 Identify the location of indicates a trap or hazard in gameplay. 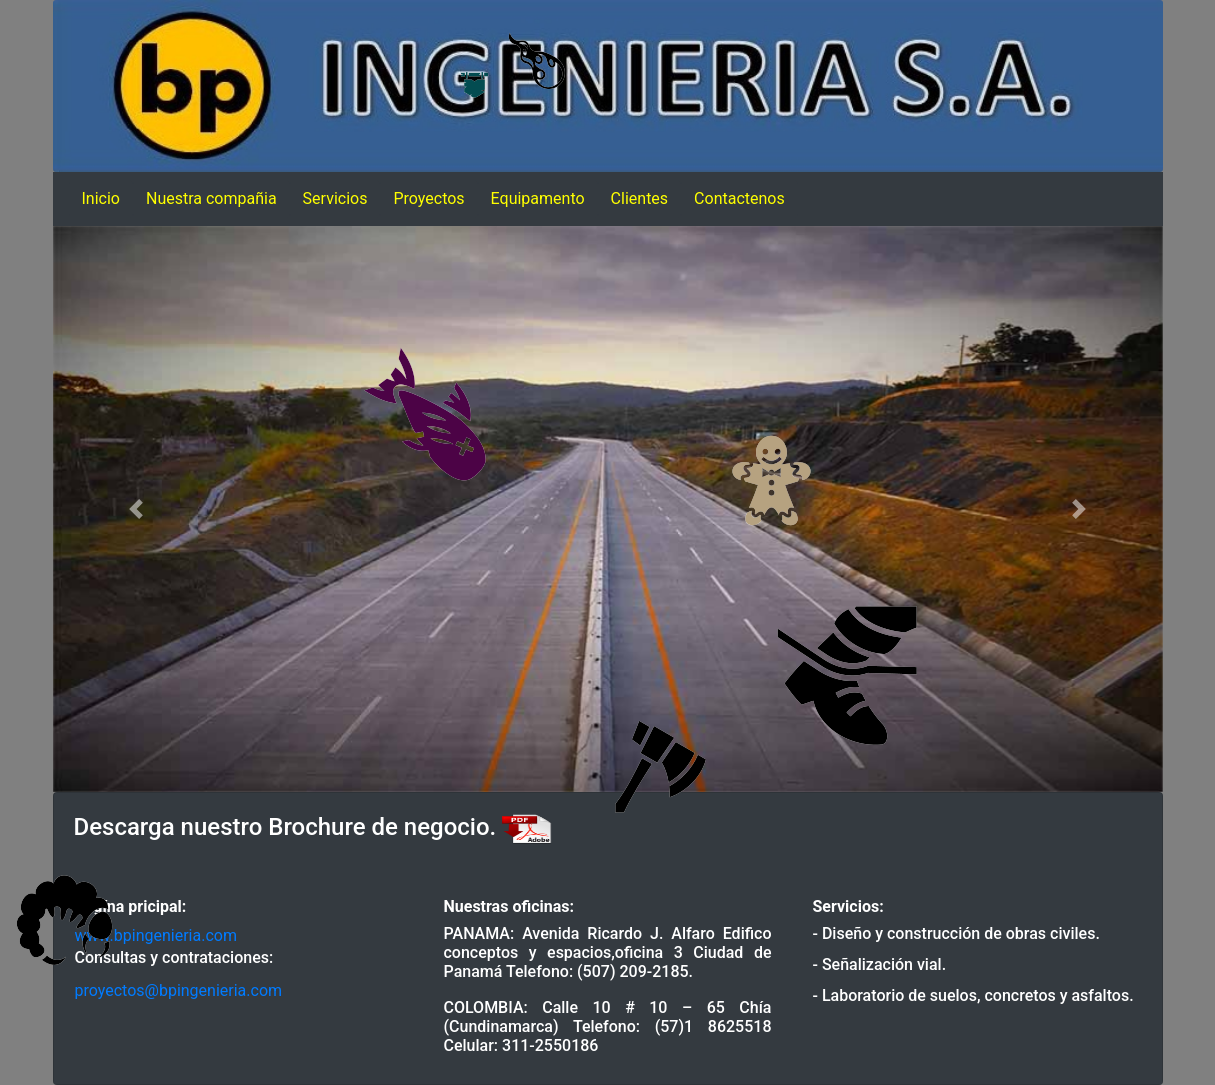
(847, 675).